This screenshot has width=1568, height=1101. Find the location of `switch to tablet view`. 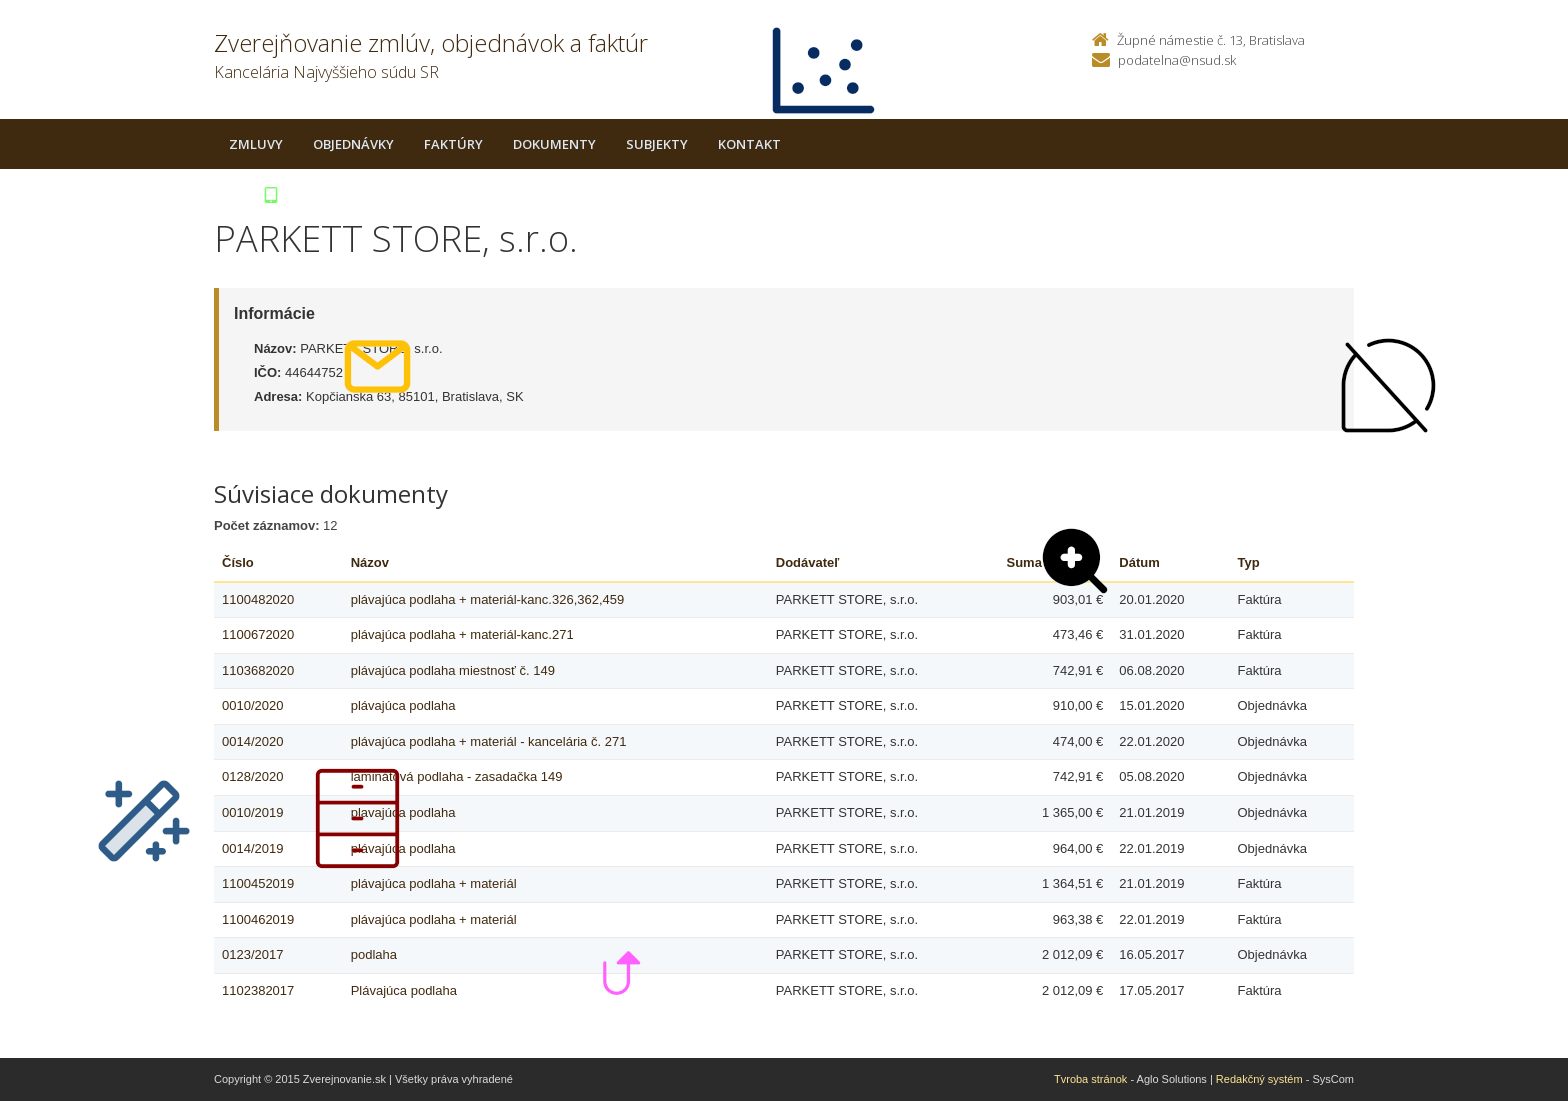

switch to tablet view is located at coordinates (271, 195).